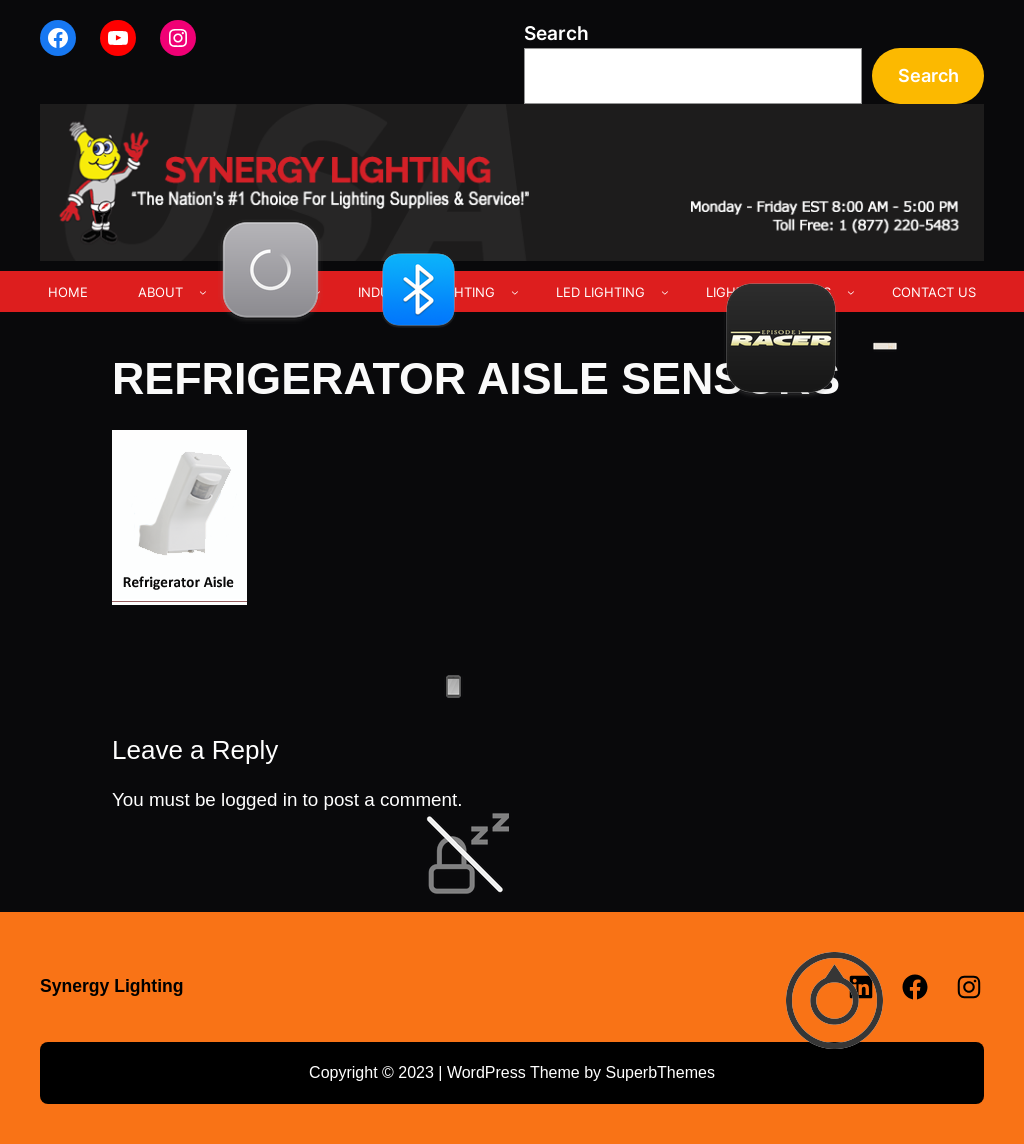  I want to click on access startup screen or boot settings, so click(270, 271).